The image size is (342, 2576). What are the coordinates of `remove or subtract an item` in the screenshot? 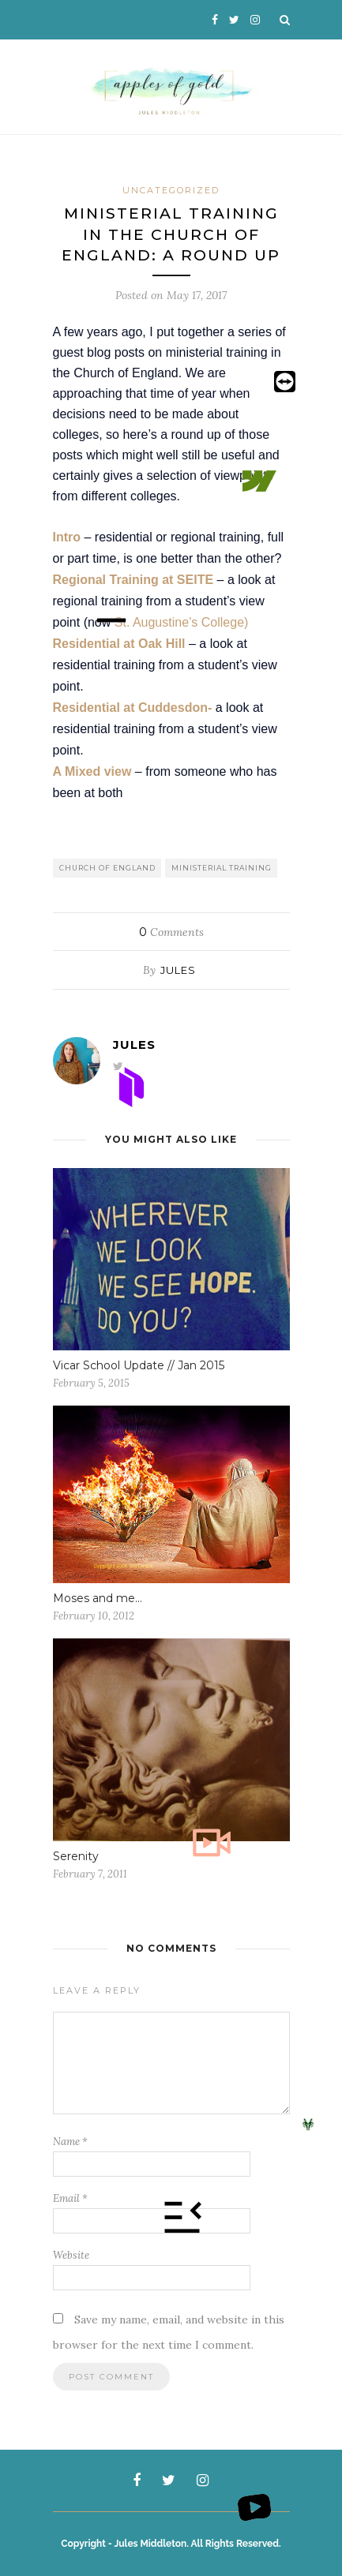 It's located at (111, 620).